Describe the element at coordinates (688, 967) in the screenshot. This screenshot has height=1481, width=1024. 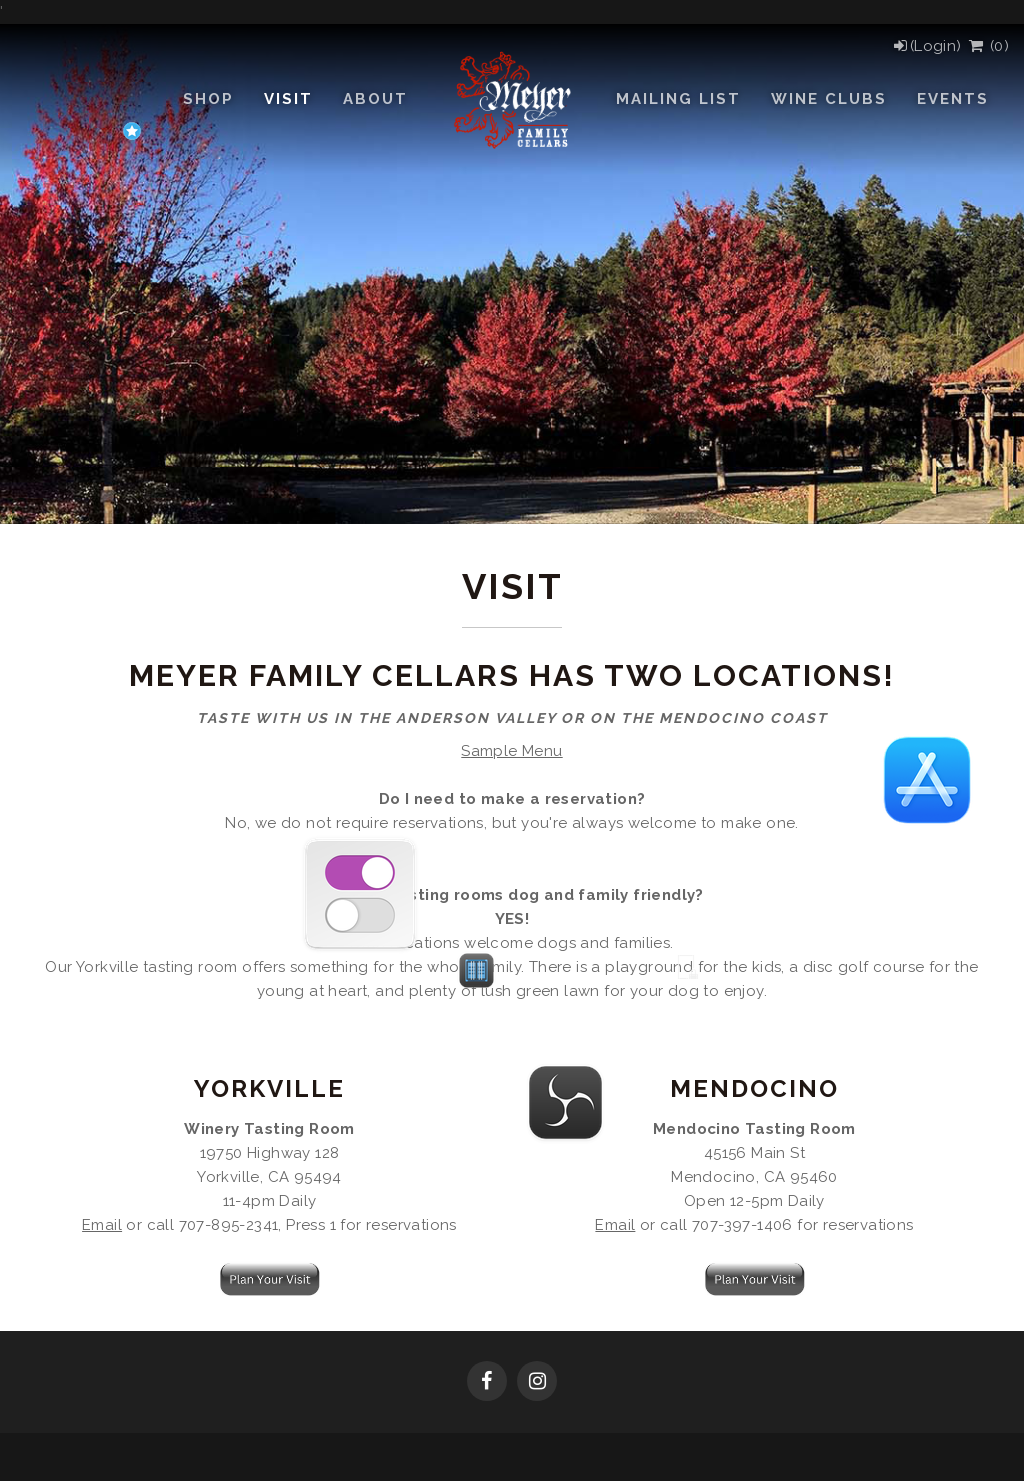
I see `screen rotation is locked to portrait mode` at that location.